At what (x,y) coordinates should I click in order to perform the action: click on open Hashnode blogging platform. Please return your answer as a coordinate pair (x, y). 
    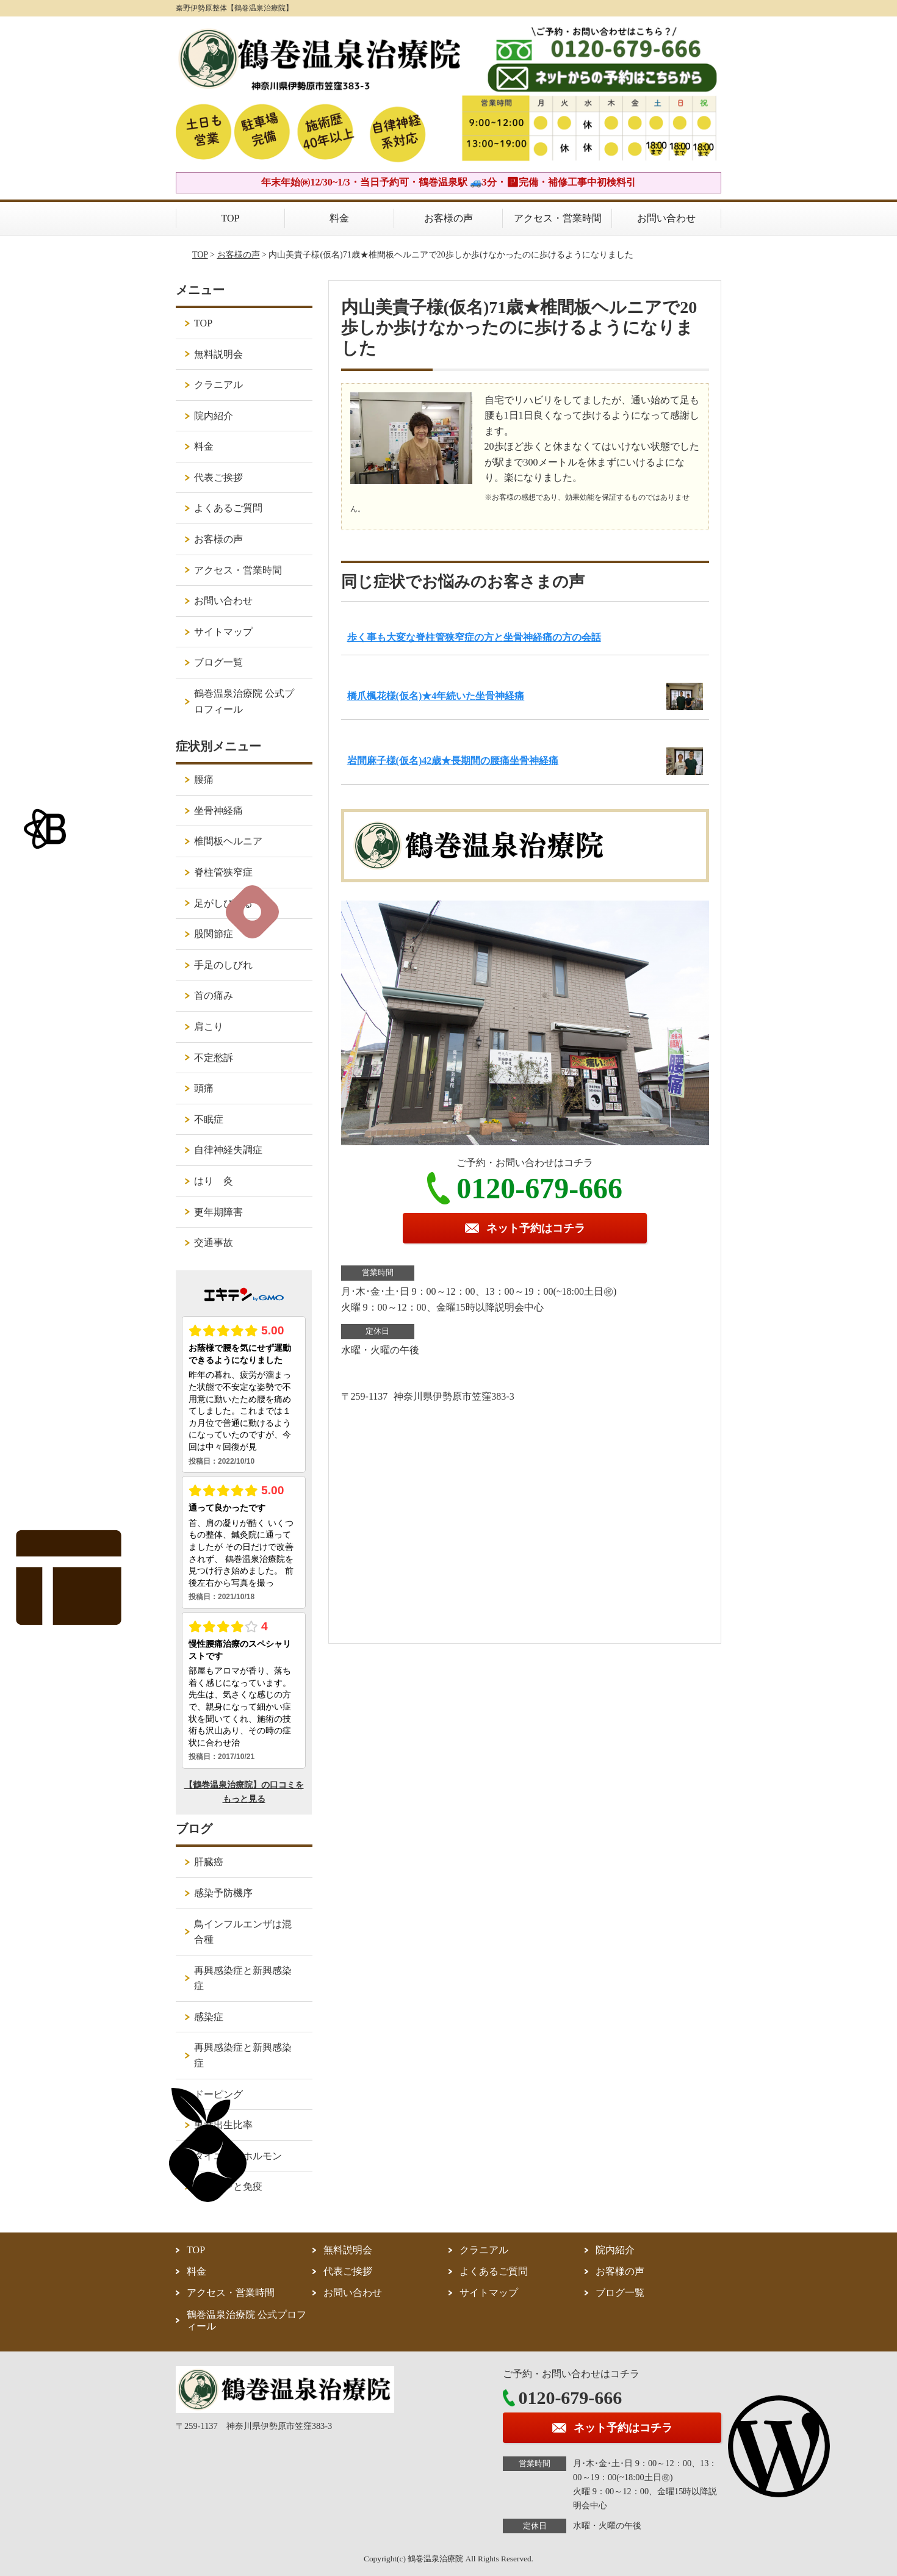
    Looking at the image, I should click on (252, 912).